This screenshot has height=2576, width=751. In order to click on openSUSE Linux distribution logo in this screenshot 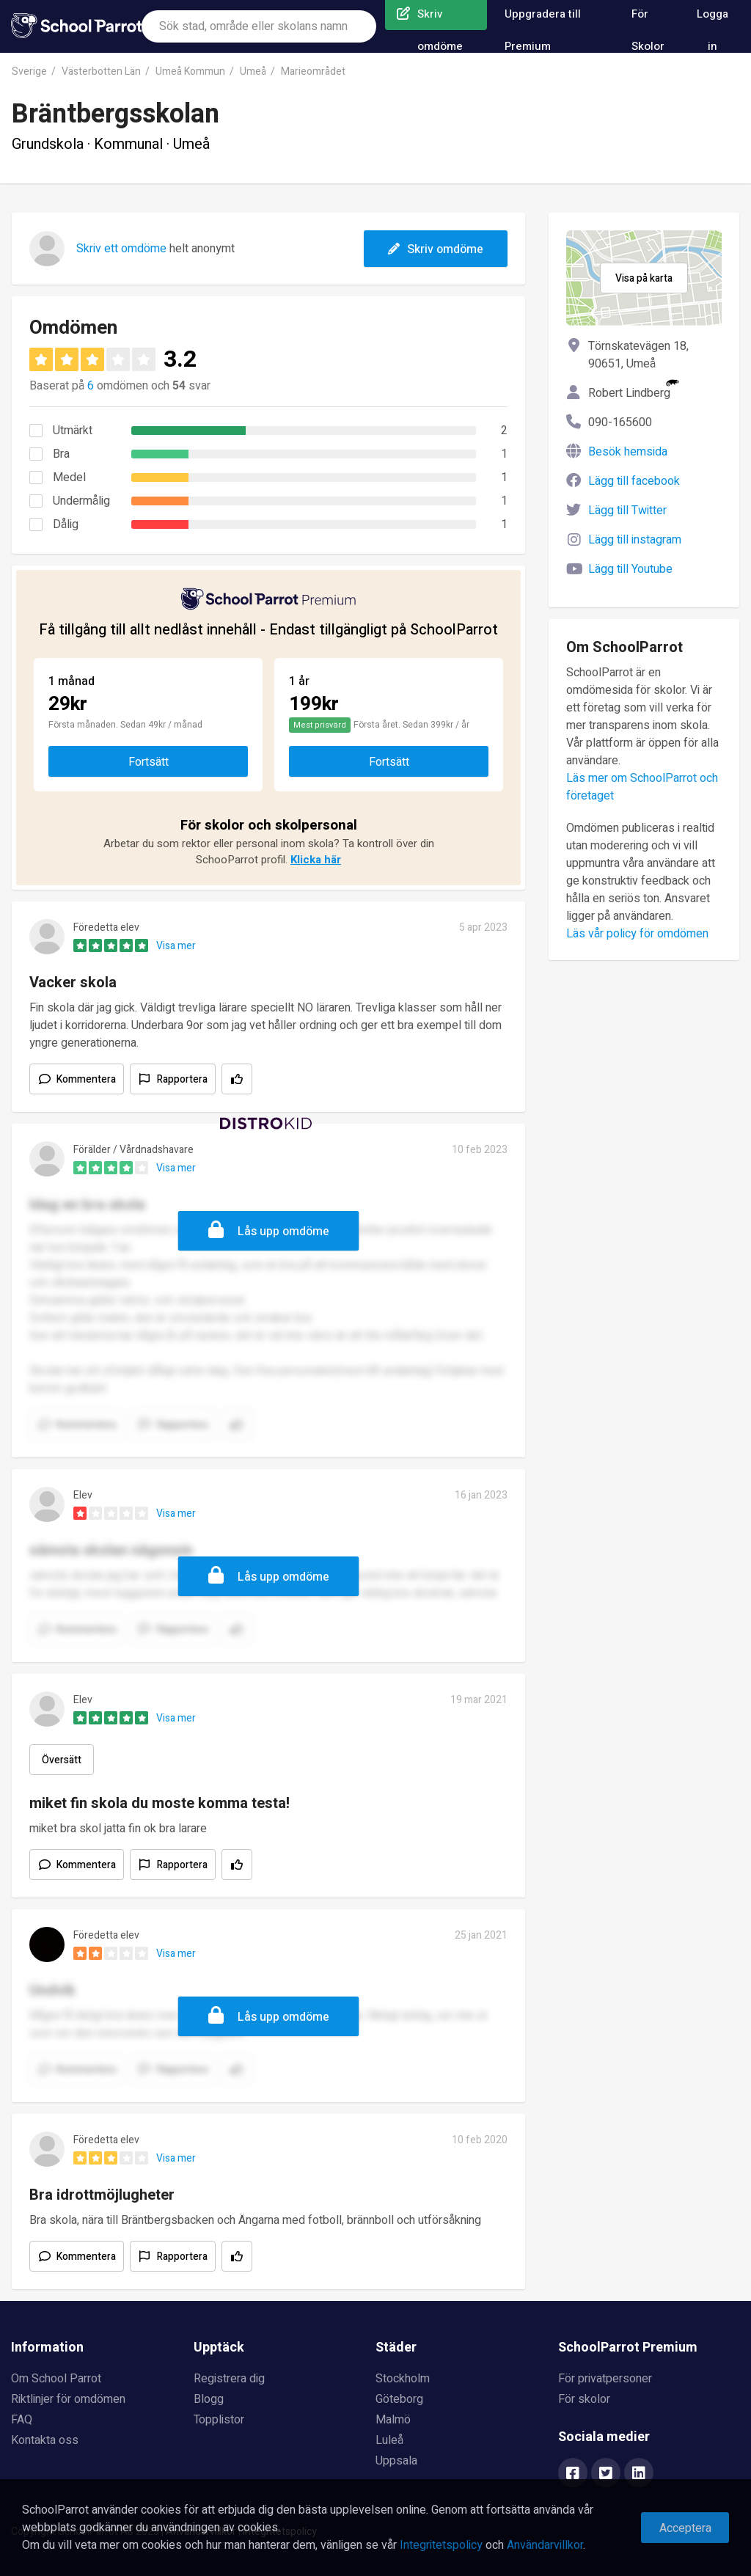, I will do `click(673, 383)`.